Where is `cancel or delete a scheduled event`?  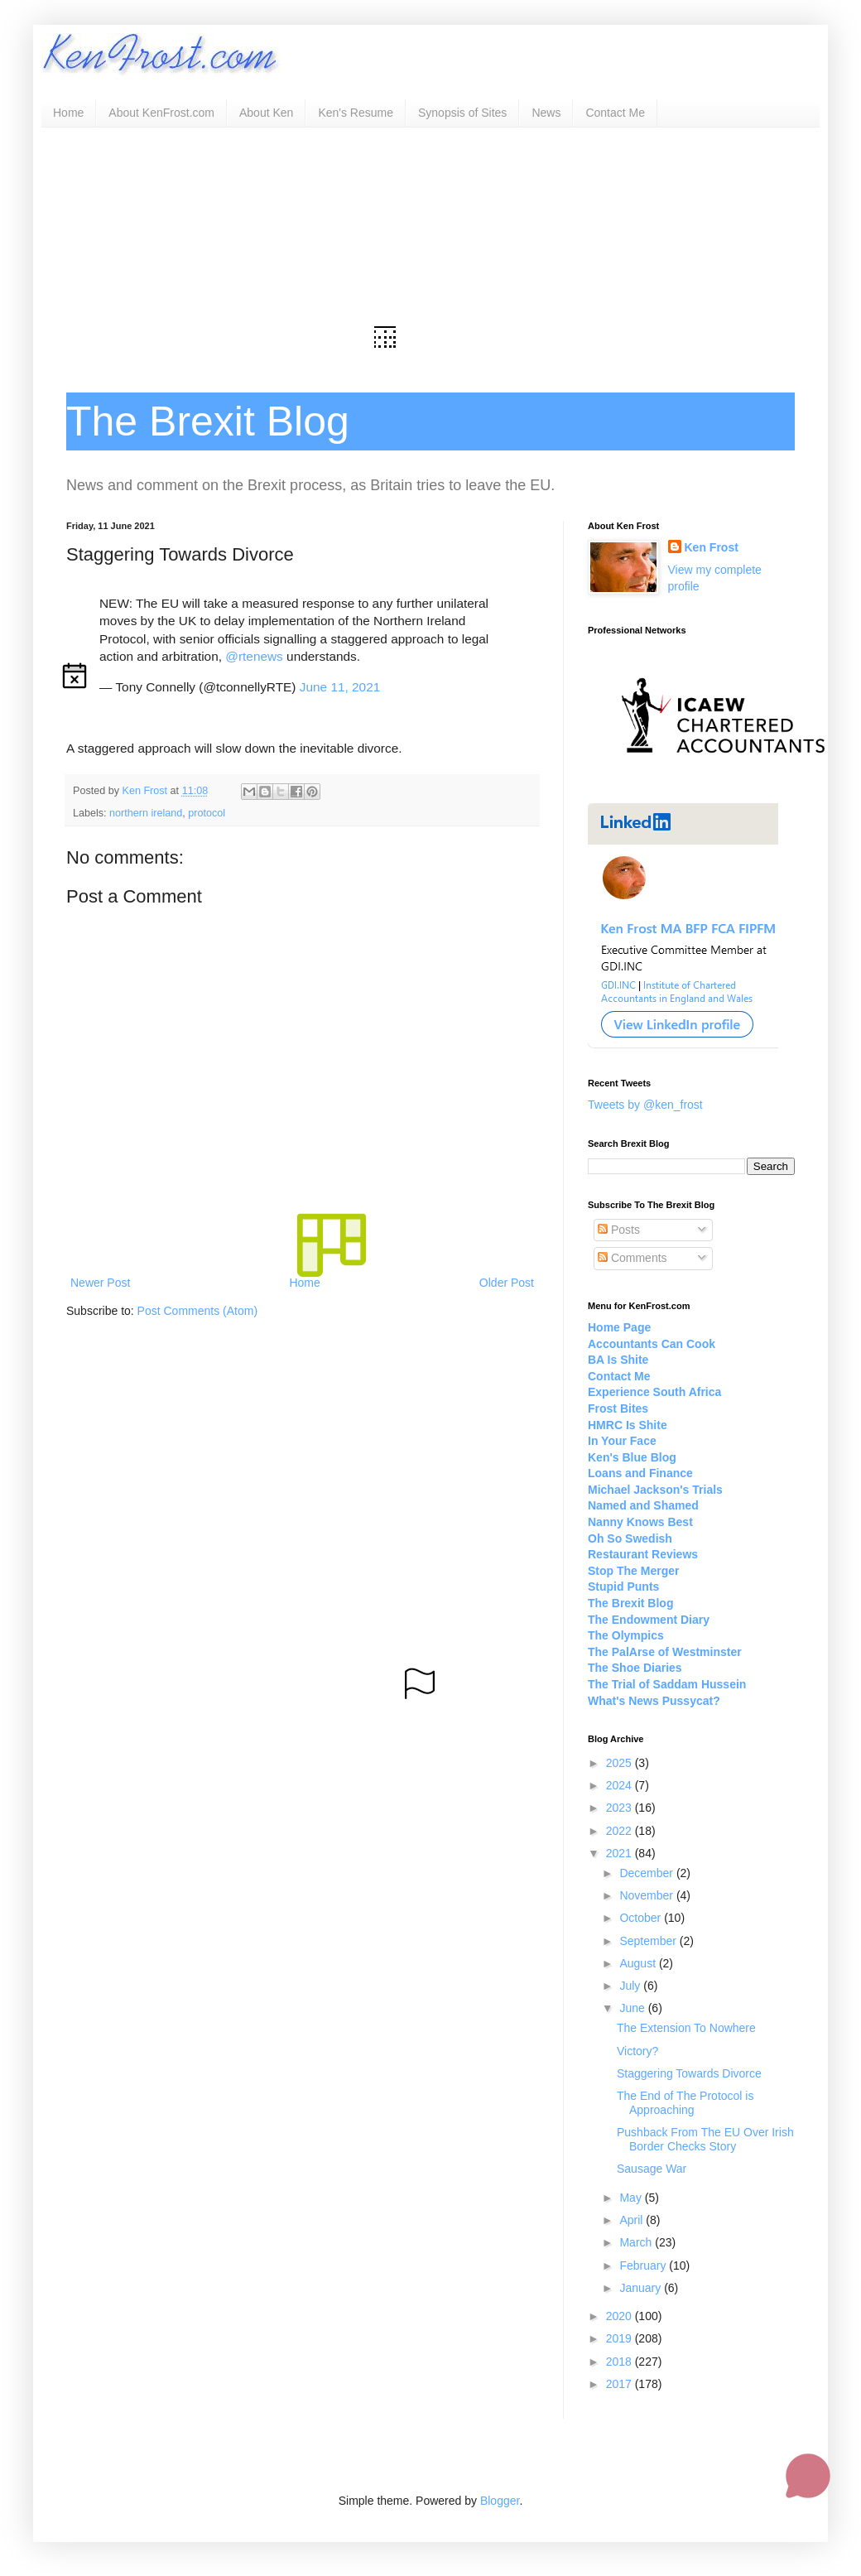
cancel or delete a scheduled event is located at coordinates (75, 677).